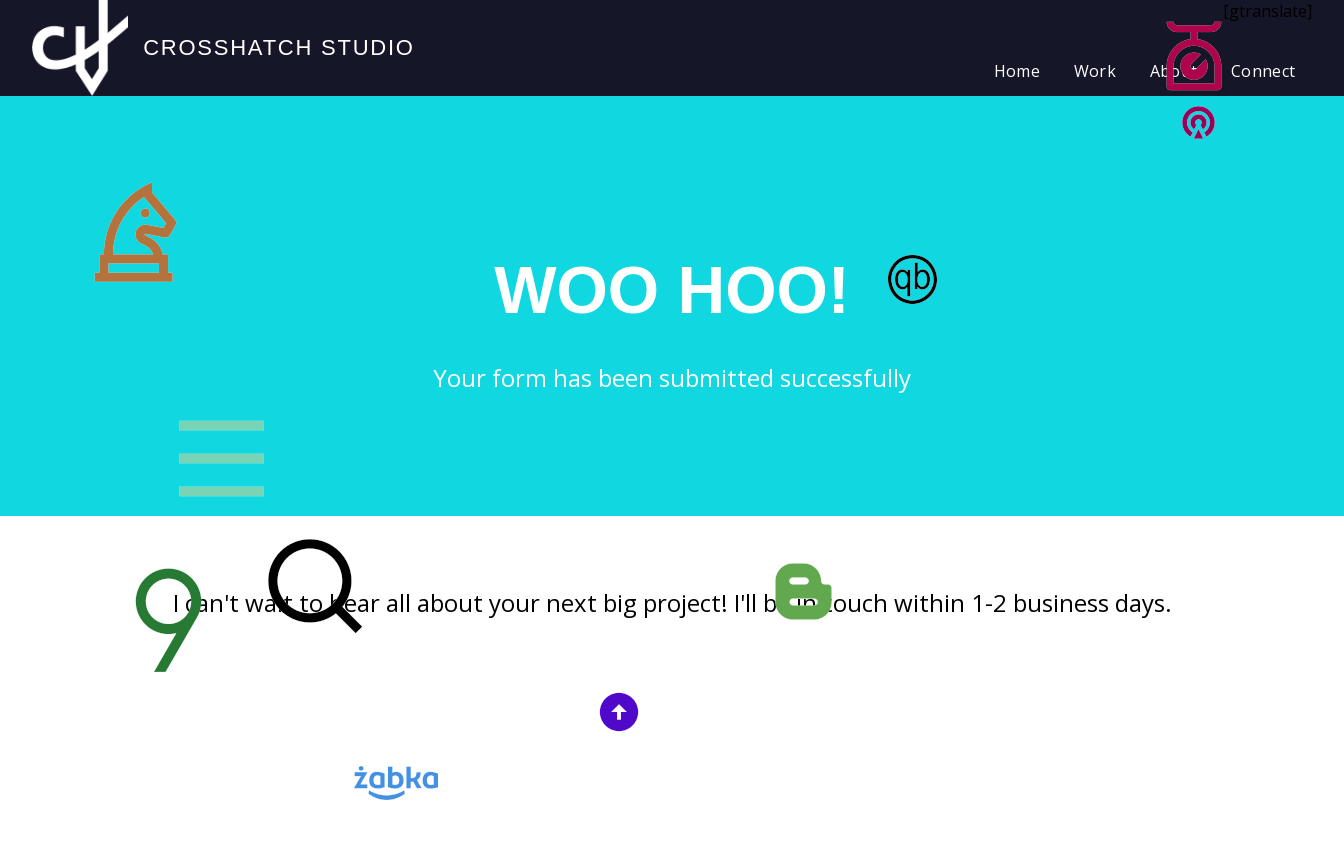 This screenshot has height=855, width=1344. What do you see at coordinates (1198, 122) in the screenshot?
I see `access GPS or location services` at bounding box center [1198, 122].